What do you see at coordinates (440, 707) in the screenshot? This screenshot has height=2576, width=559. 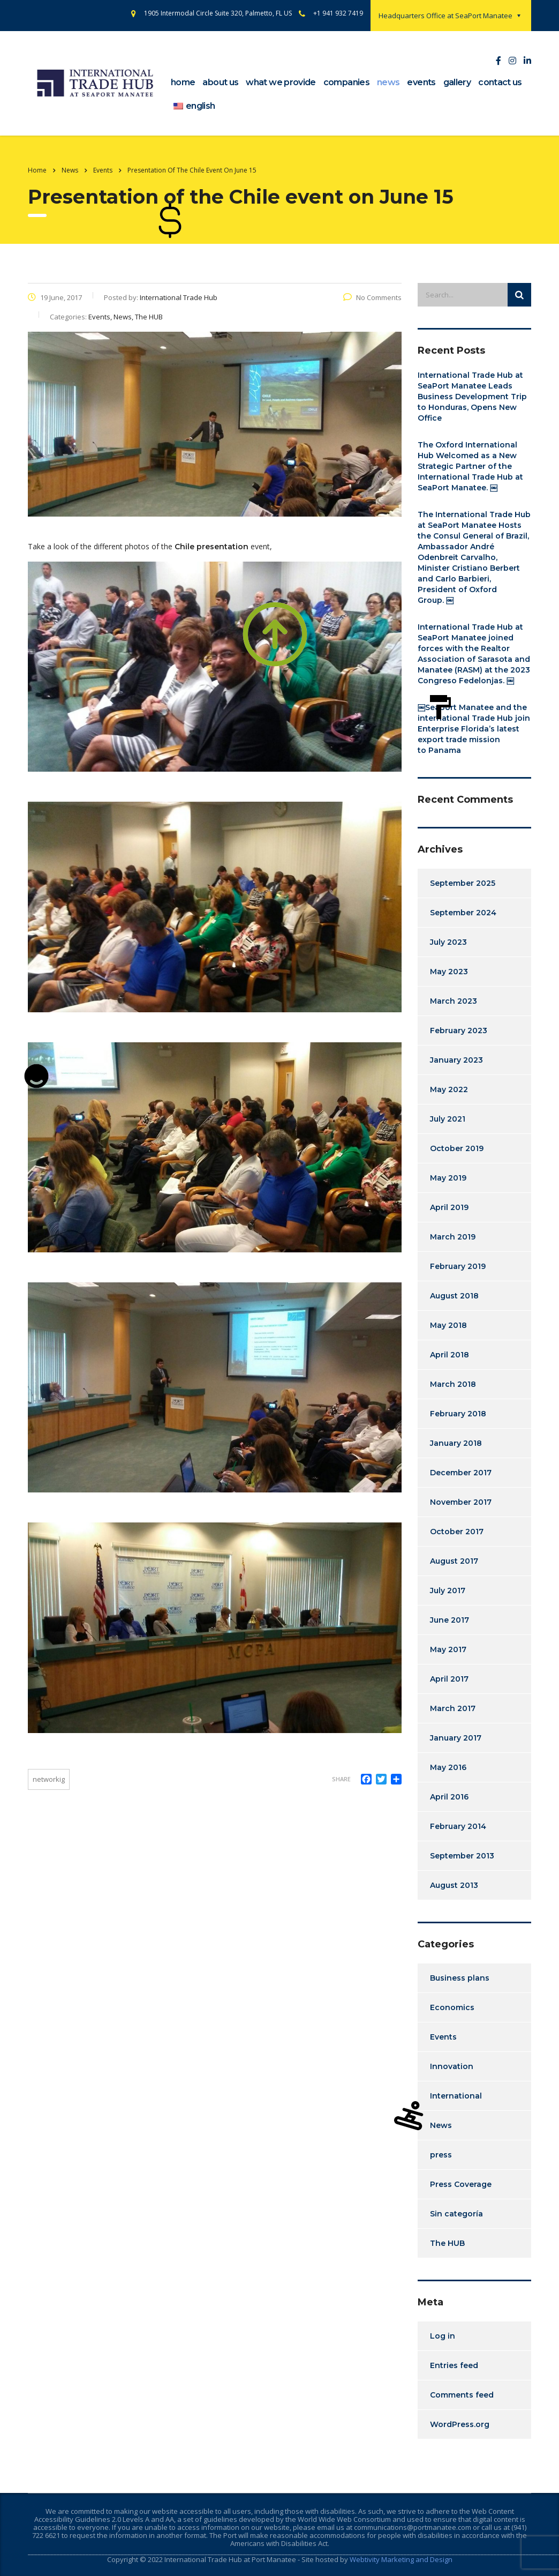 I see `apply formatting style to selected content` at bounding box center [440, 707].